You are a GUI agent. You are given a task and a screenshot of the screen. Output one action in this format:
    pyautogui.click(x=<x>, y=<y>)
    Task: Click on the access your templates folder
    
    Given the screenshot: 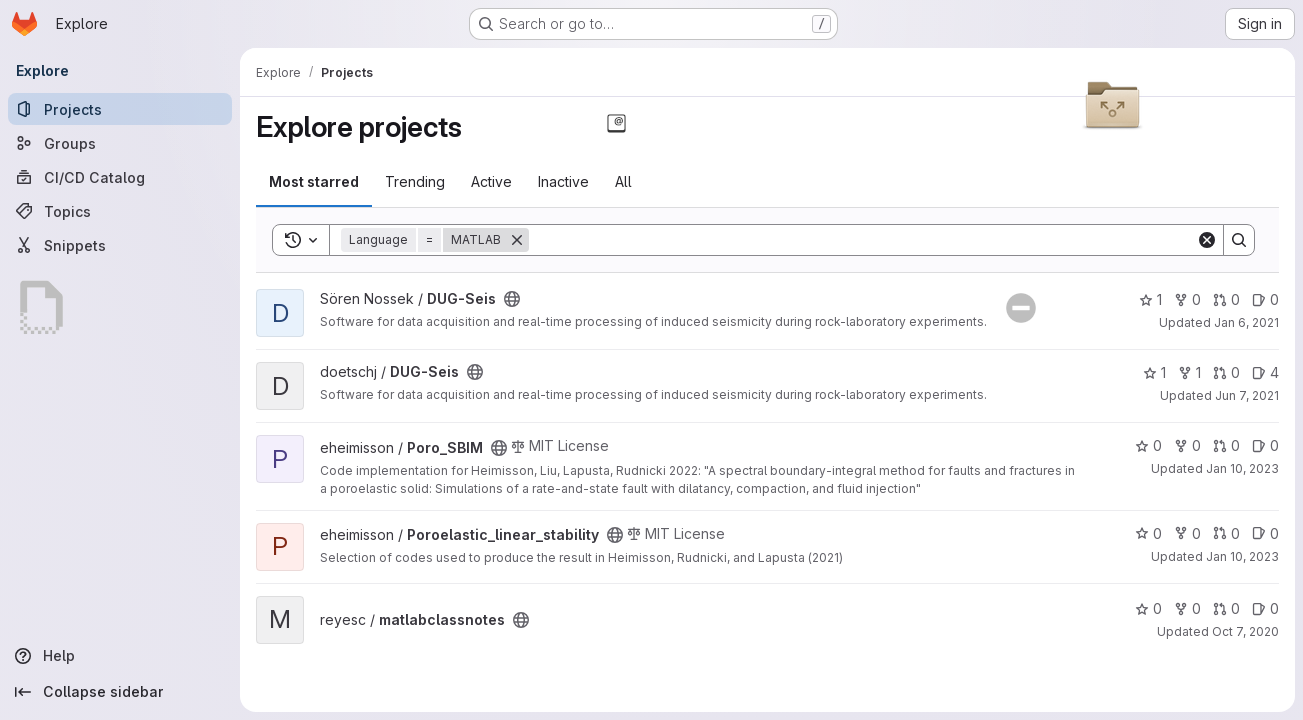 What is the action you would take?
    pyautogui.click(x=41, y=305)
    